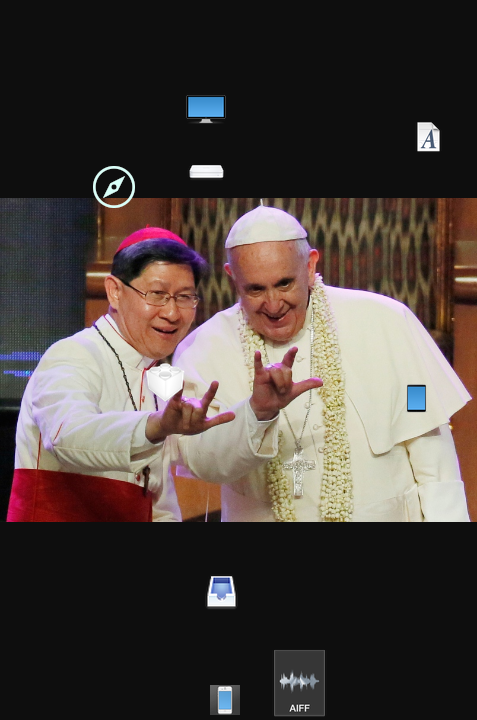 This screenshot has height=720, width=477. What do you see at coordinates (416, 398) in the screenshot?
I see `iPad Air device icon for system identification` at bounding box center [416, 398].